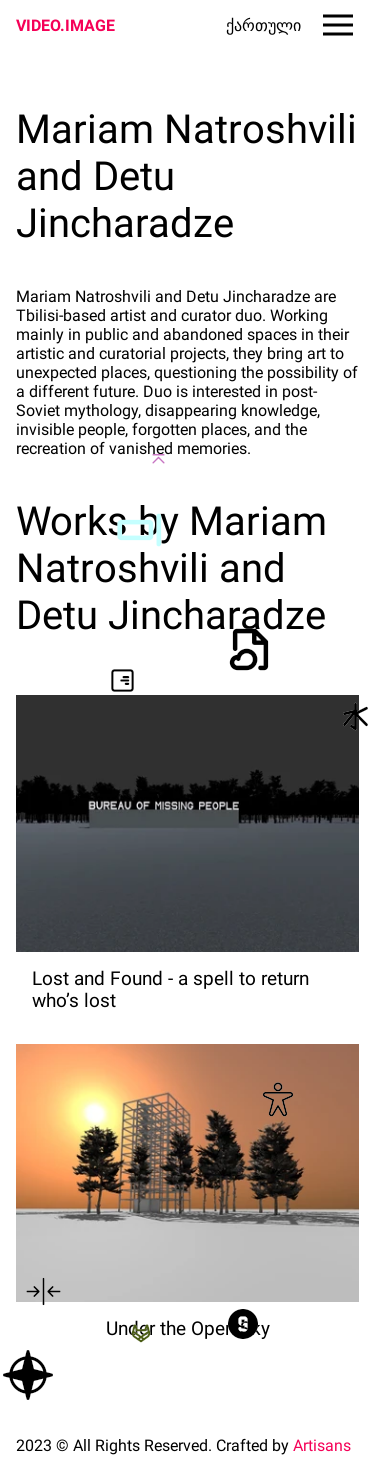 Image resolution: width=375 pixels, height=1471 pixels. I want to click on access navigation or compass features, so click(28, 1375).